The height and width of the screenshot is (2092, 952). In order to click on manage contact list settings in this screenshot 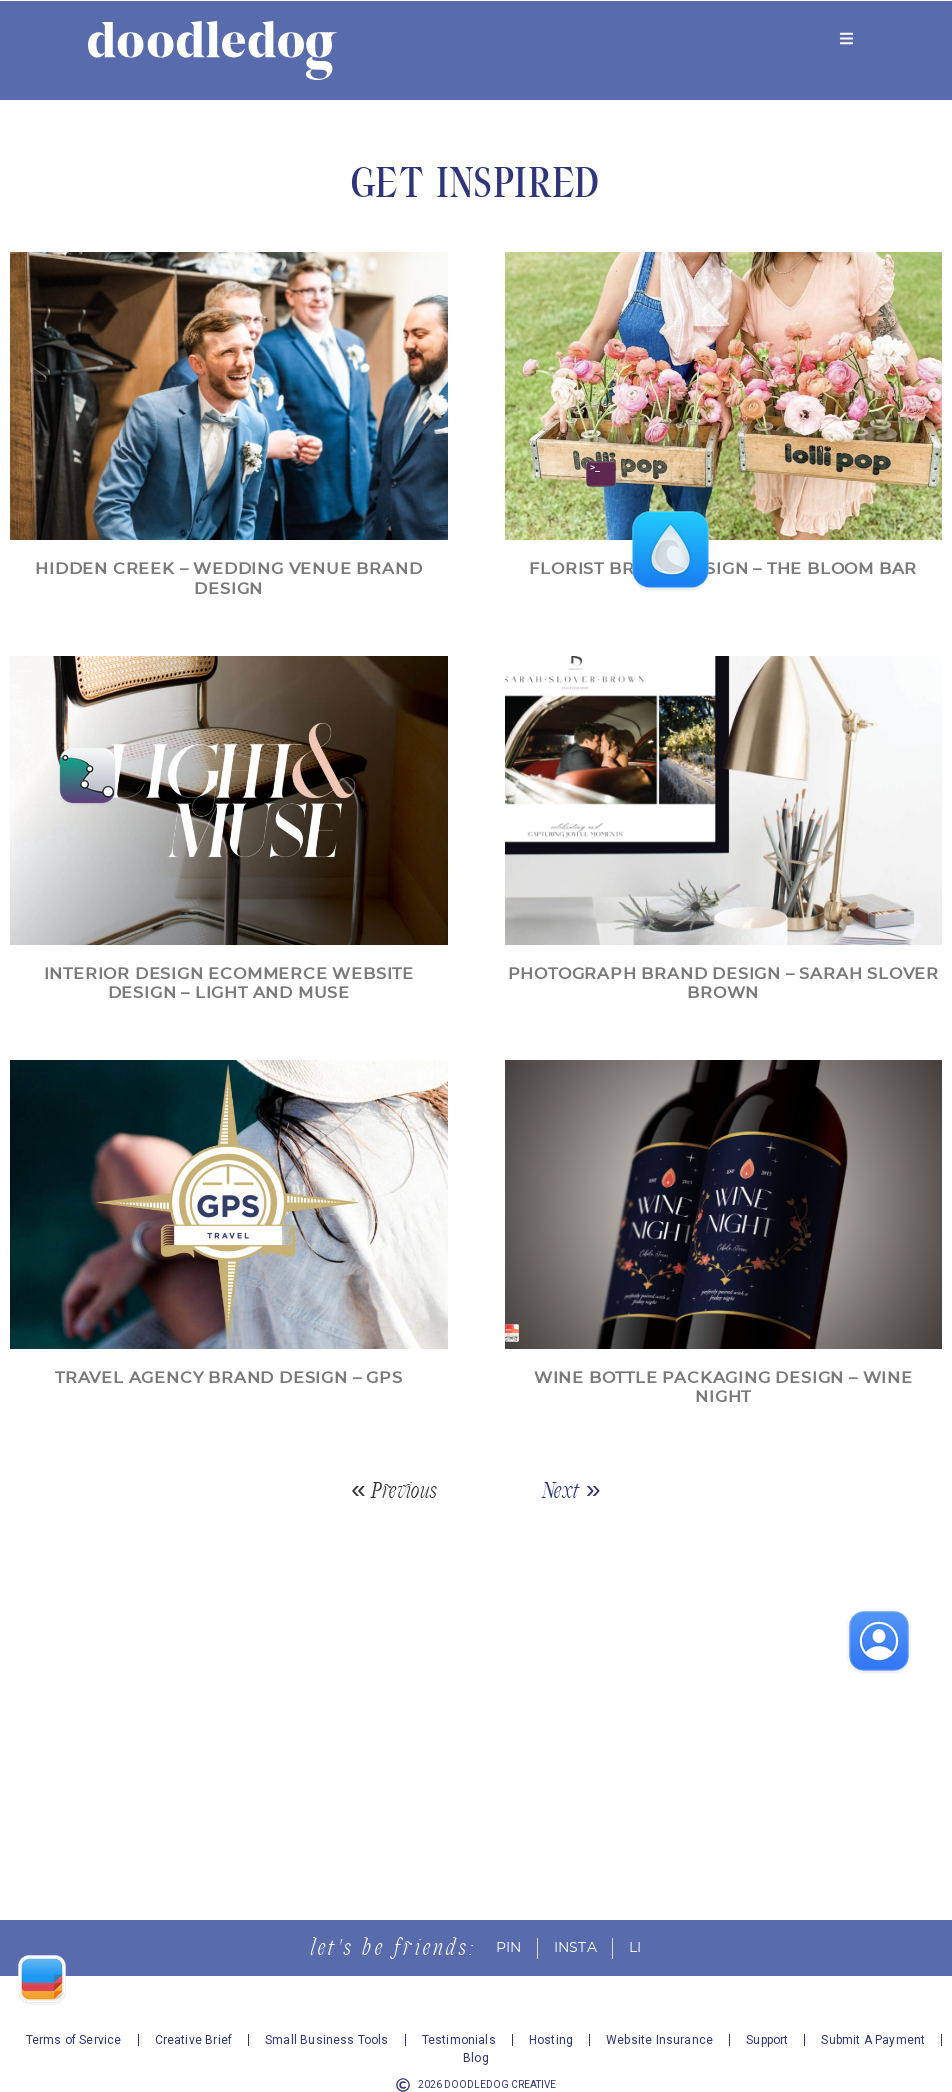, I will do `click(879, 1642)`.